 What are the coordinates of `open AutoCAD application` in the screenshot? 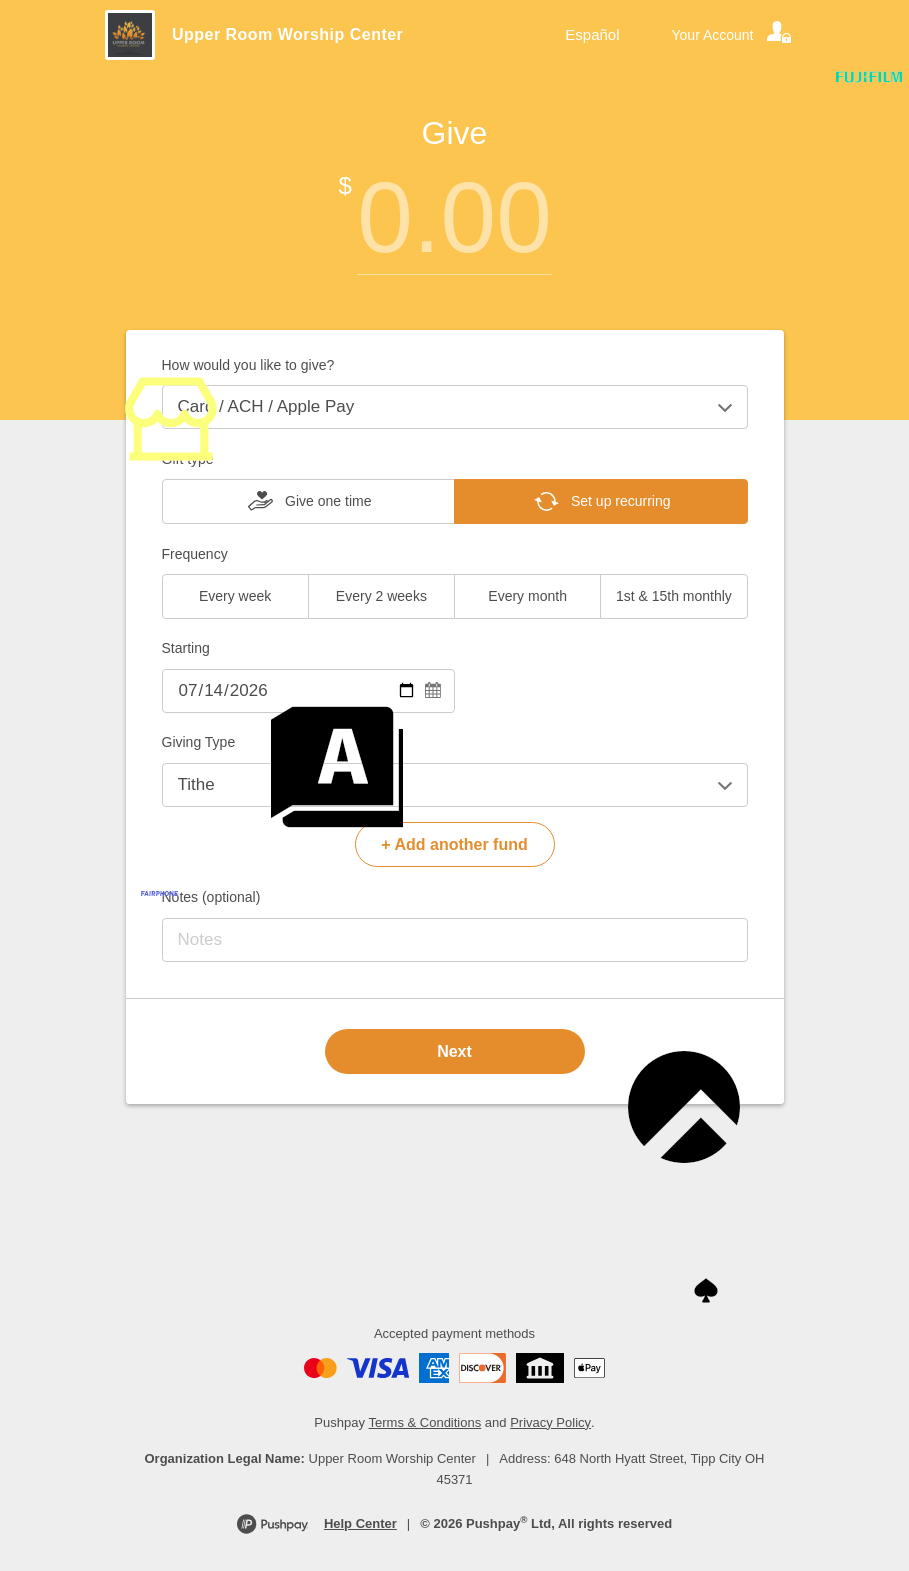 It's located at (337, 767).